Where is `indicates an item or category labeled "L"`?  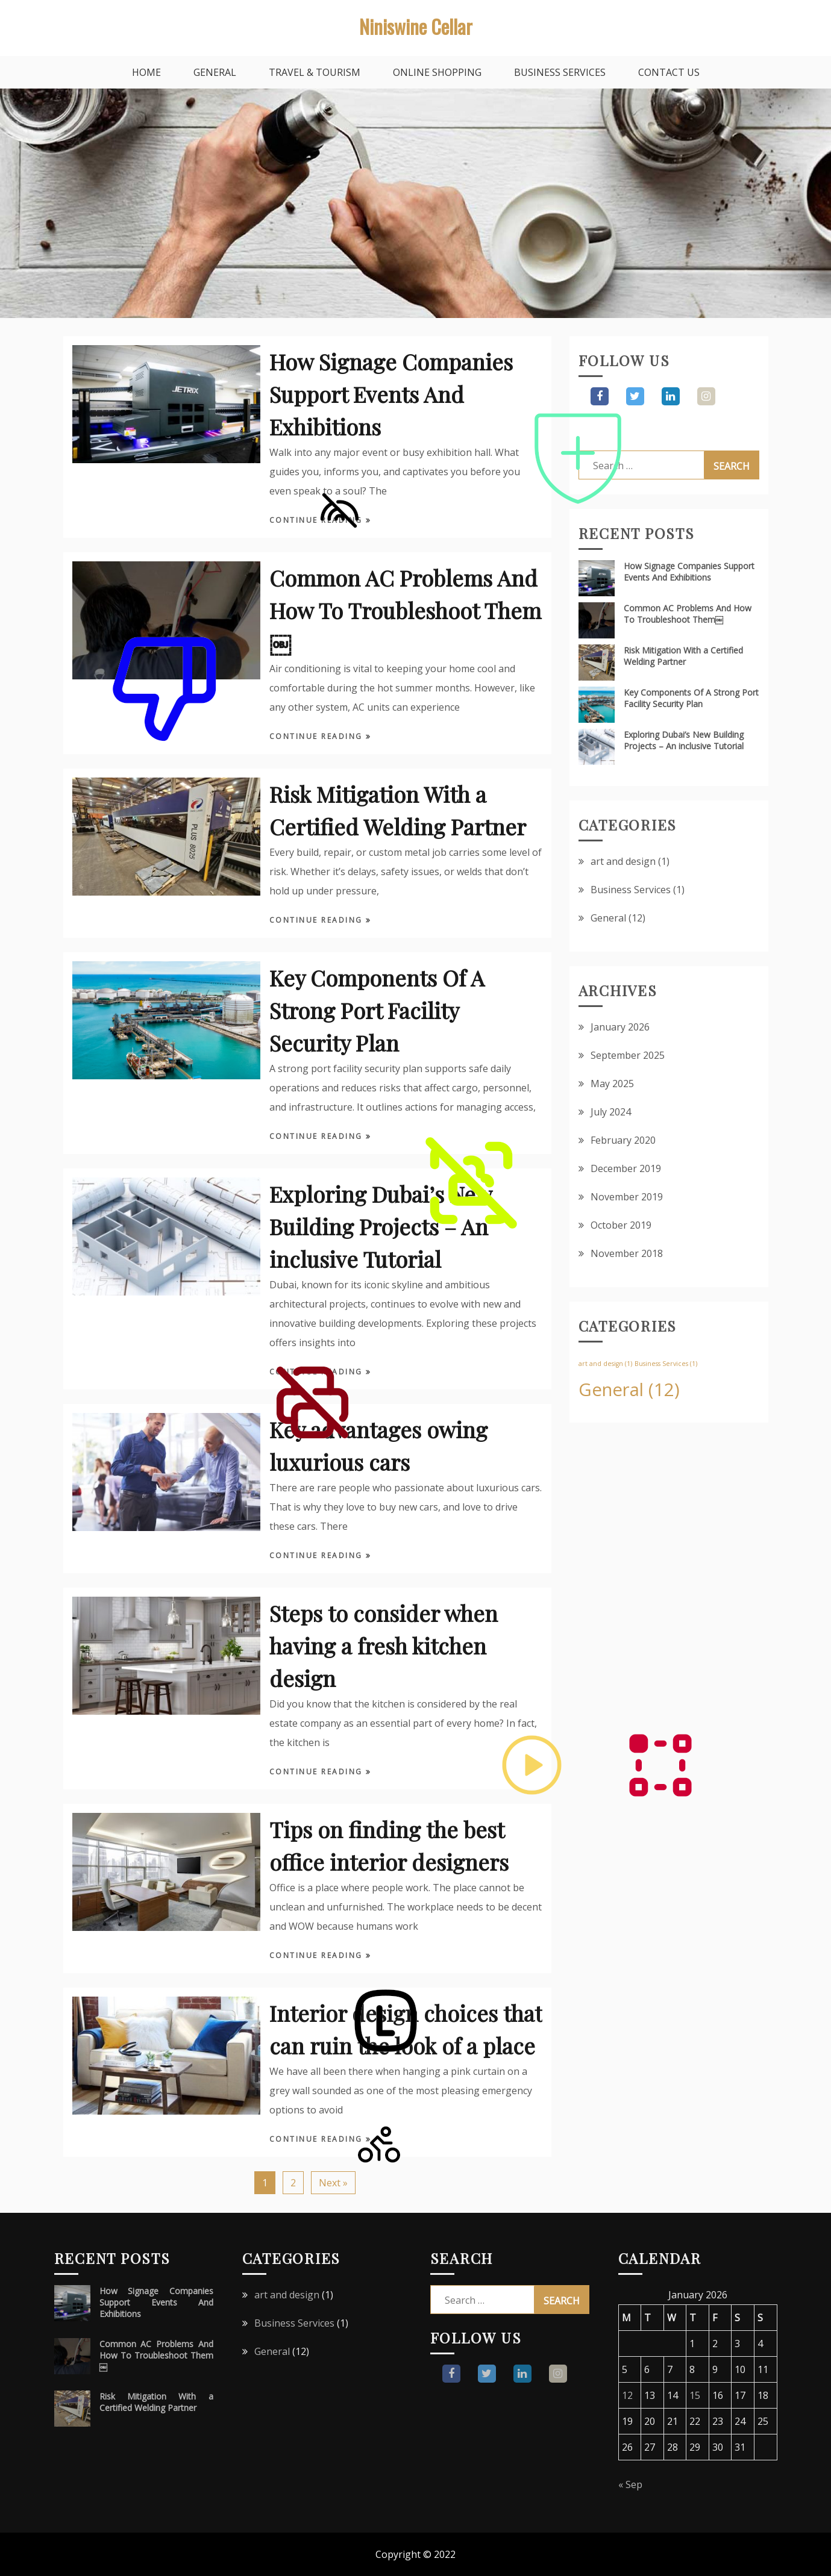 indicates an item or category labeled "L" is located at coordinates (386, 2021).